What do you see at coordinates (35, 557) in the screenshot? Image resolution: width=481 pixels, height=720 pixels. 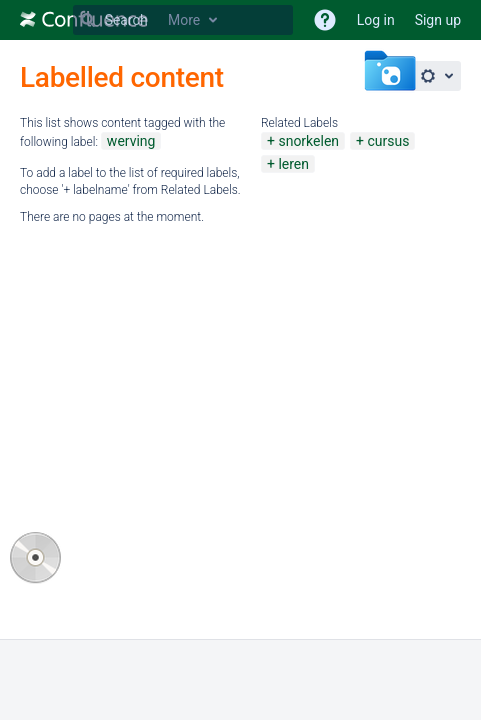 I see `indicates a DVD or optical disc drive` at bounding box center [35, 557].